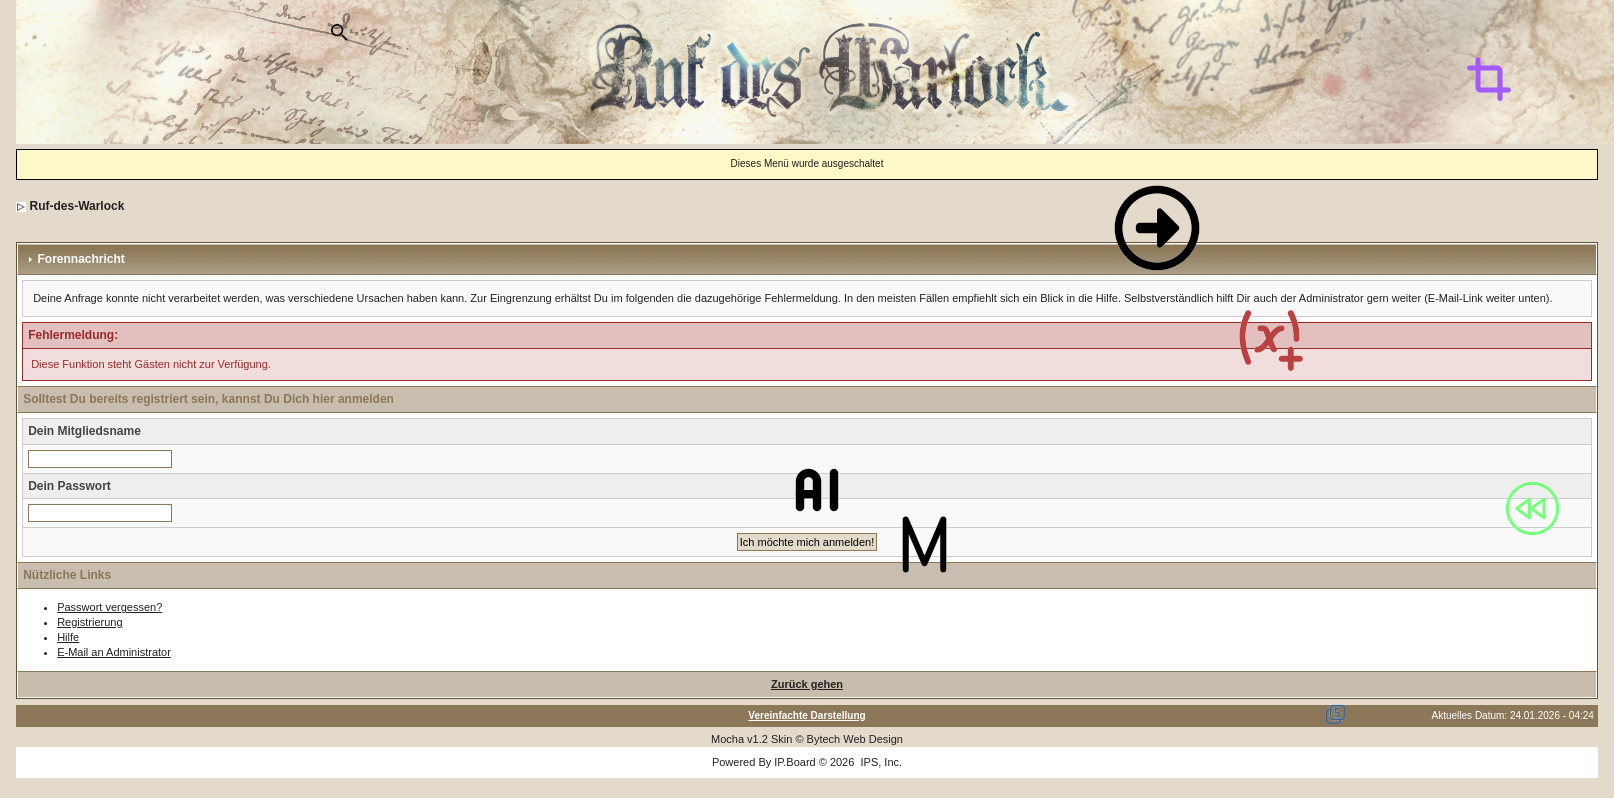 The image size is (1614, 798). Describe the element at coordinates (1335, 714) in the screenshot. I see `view 5 stacked items or layers` at that location.